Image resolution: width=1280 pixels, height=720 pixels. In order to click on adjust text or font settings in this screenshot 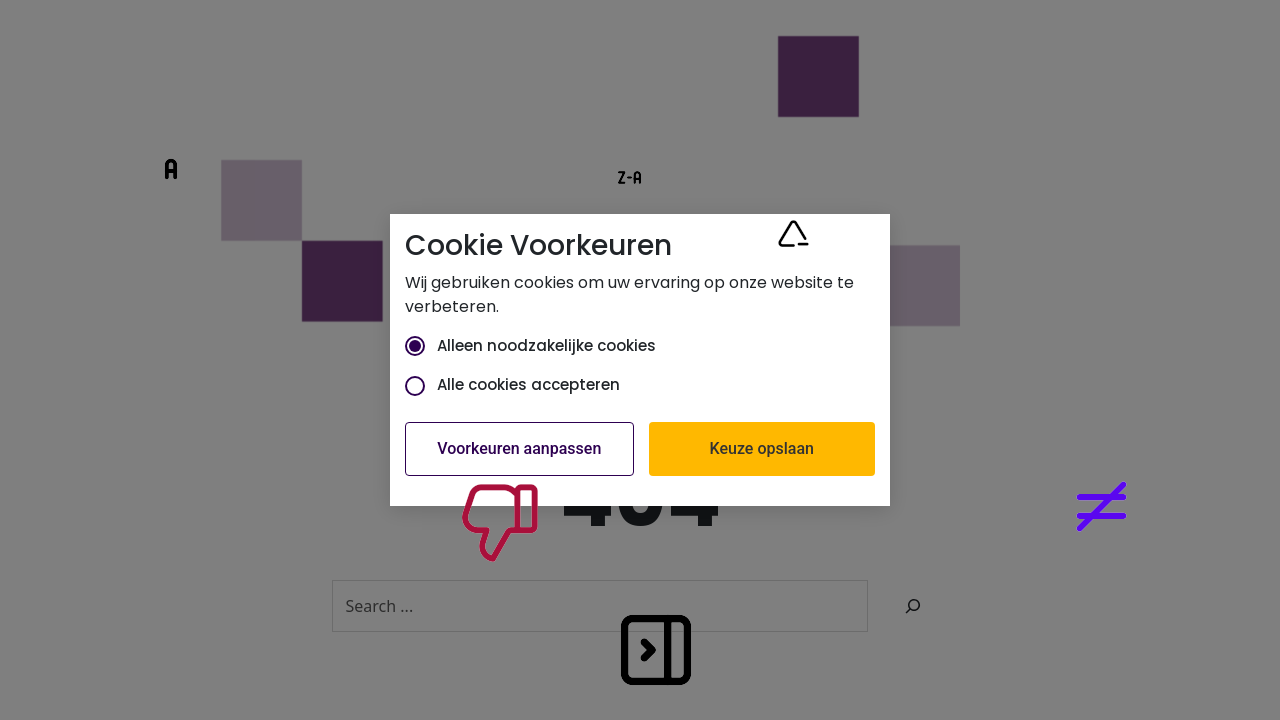, I will do `click(171, 169)`.